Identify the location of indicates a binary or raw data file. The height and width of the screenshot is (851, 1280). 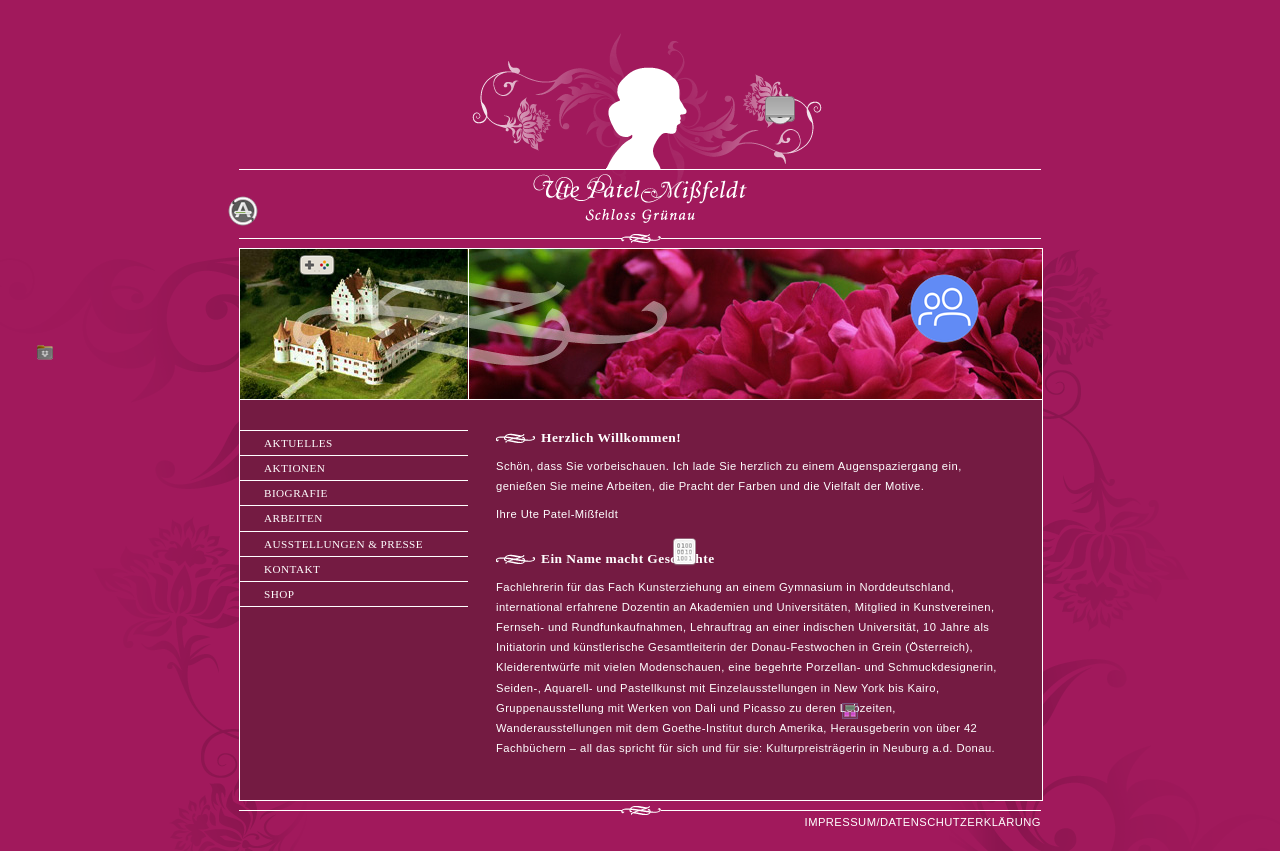
(684, 551).